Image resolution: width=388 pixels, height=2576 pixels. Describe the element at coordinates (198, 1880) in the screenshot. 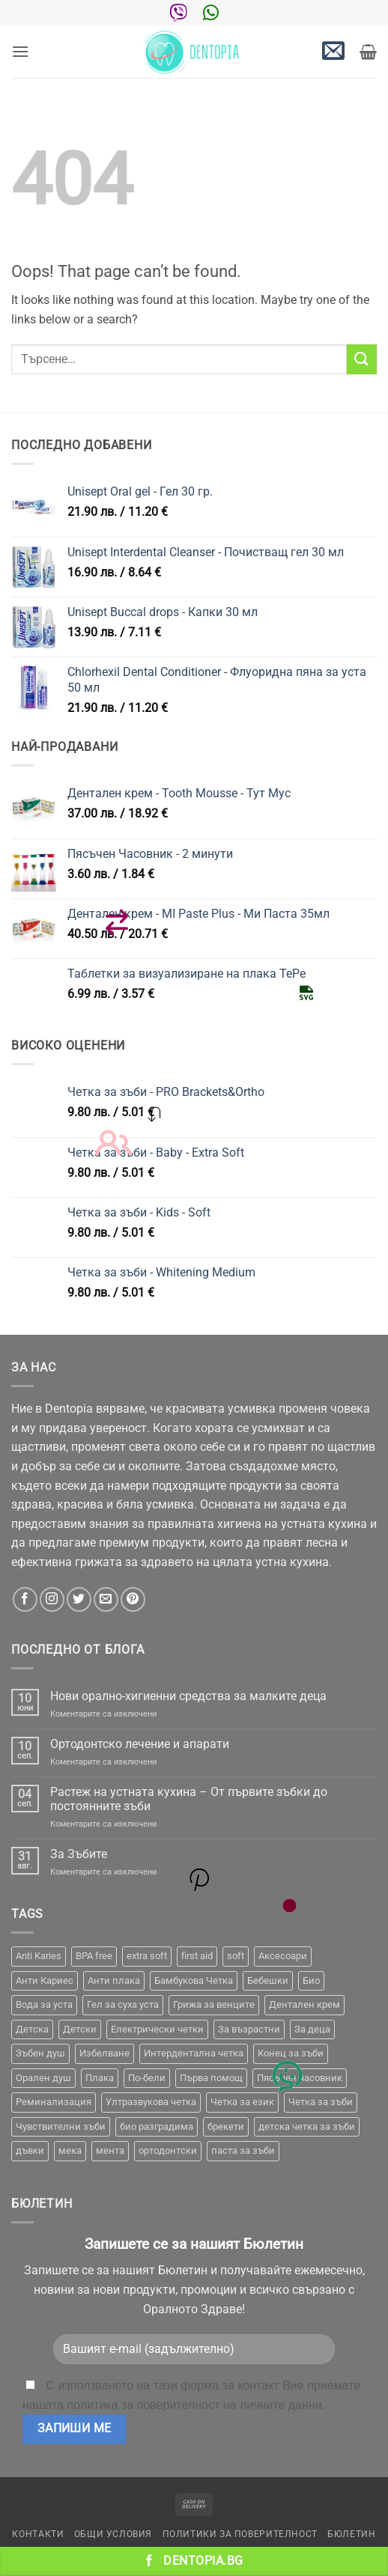

I see `open Pinterest app` at that location.